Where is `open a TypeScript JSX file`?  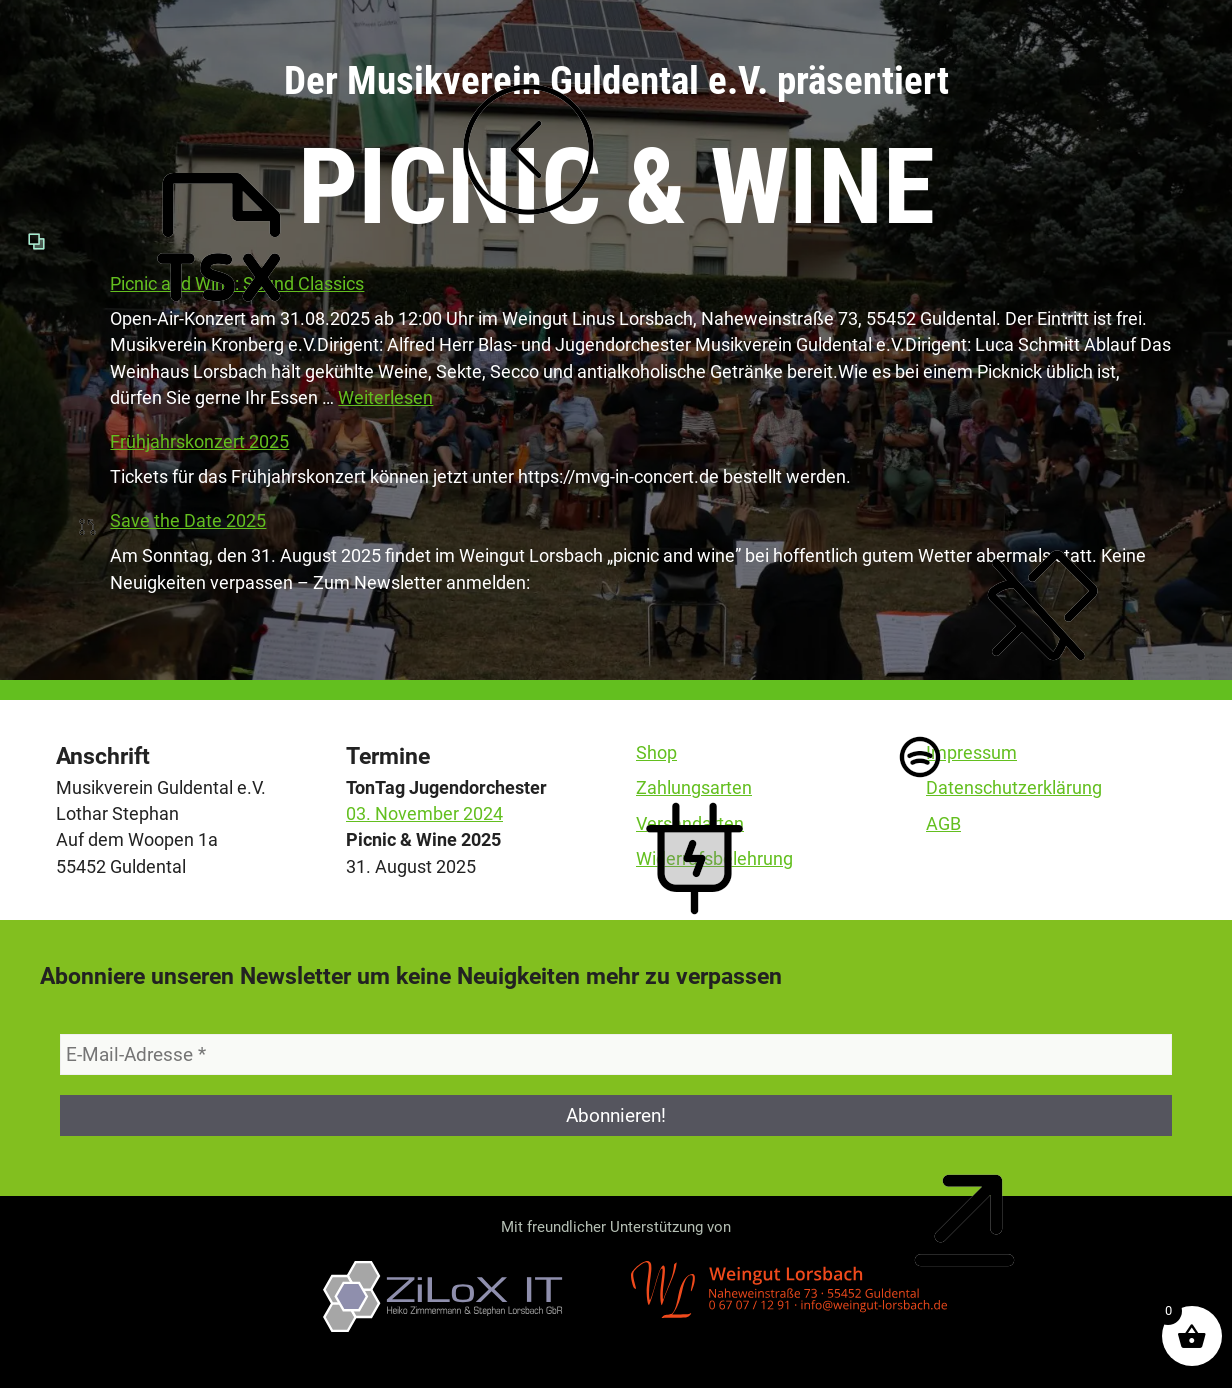
open a TypeScript JSX file is located at coordinates (221, 242).